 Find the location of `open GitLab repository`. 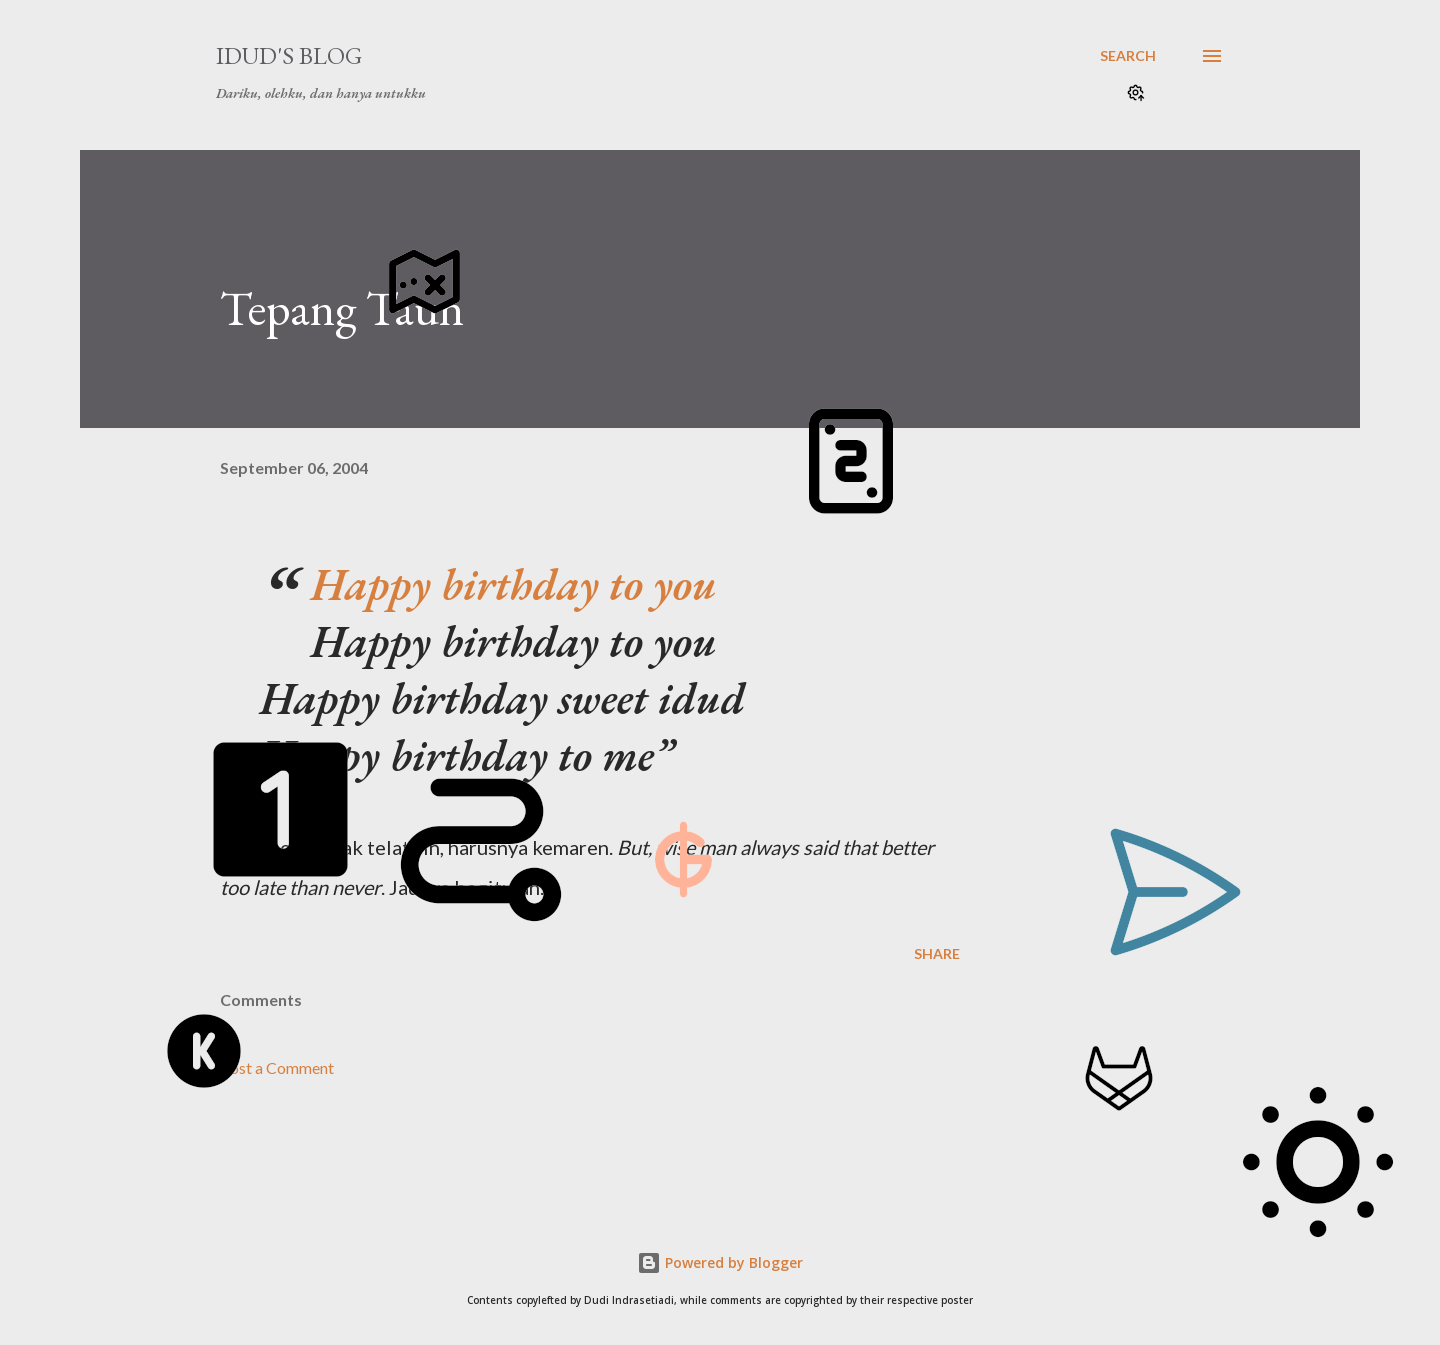

open GitLab repository is located at coordinates (1119, 1077).